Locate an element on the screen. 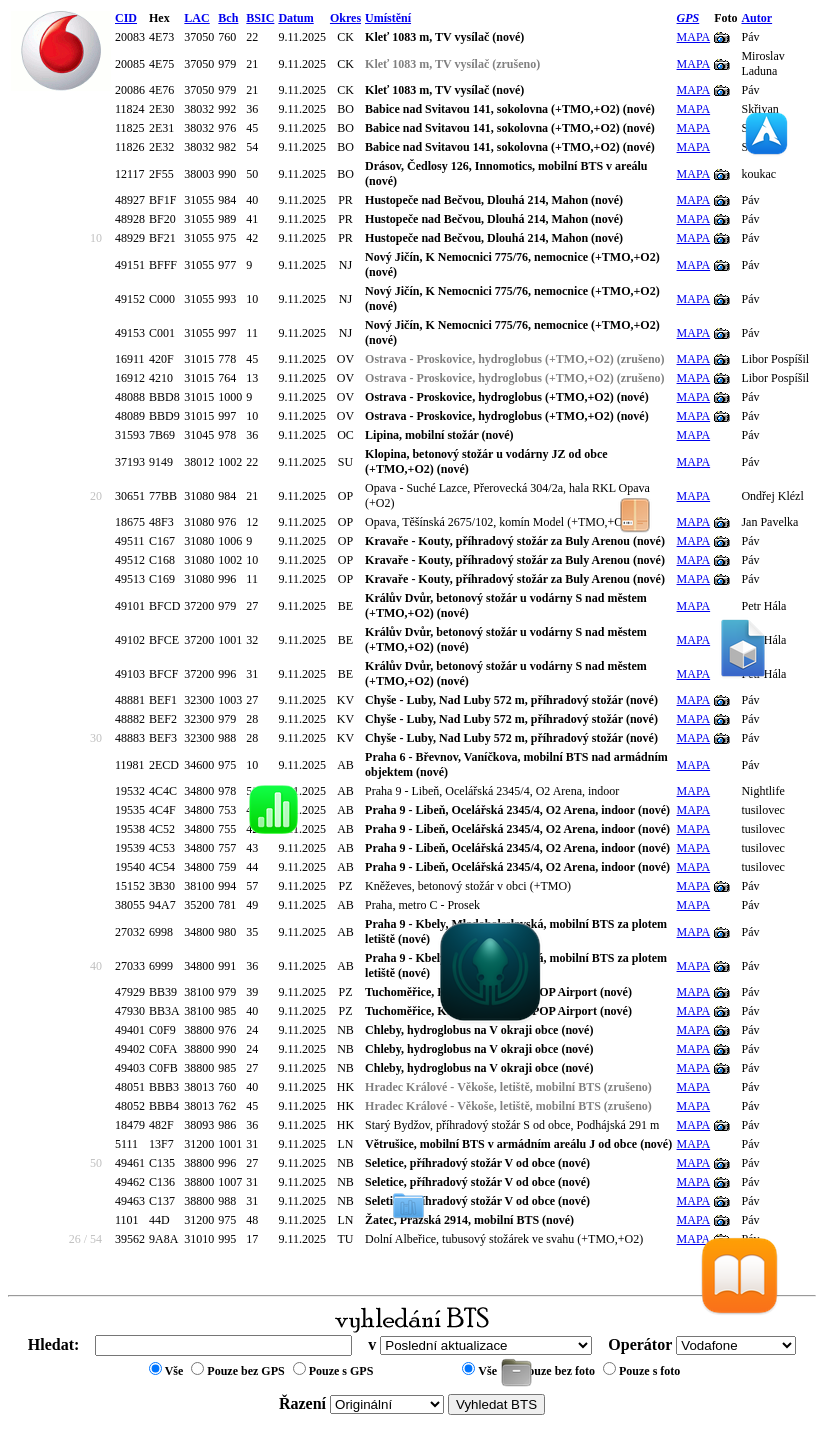 The image size is (824, 1431). open apple numbers spreadsheet app is located at coordinates (273, 809).